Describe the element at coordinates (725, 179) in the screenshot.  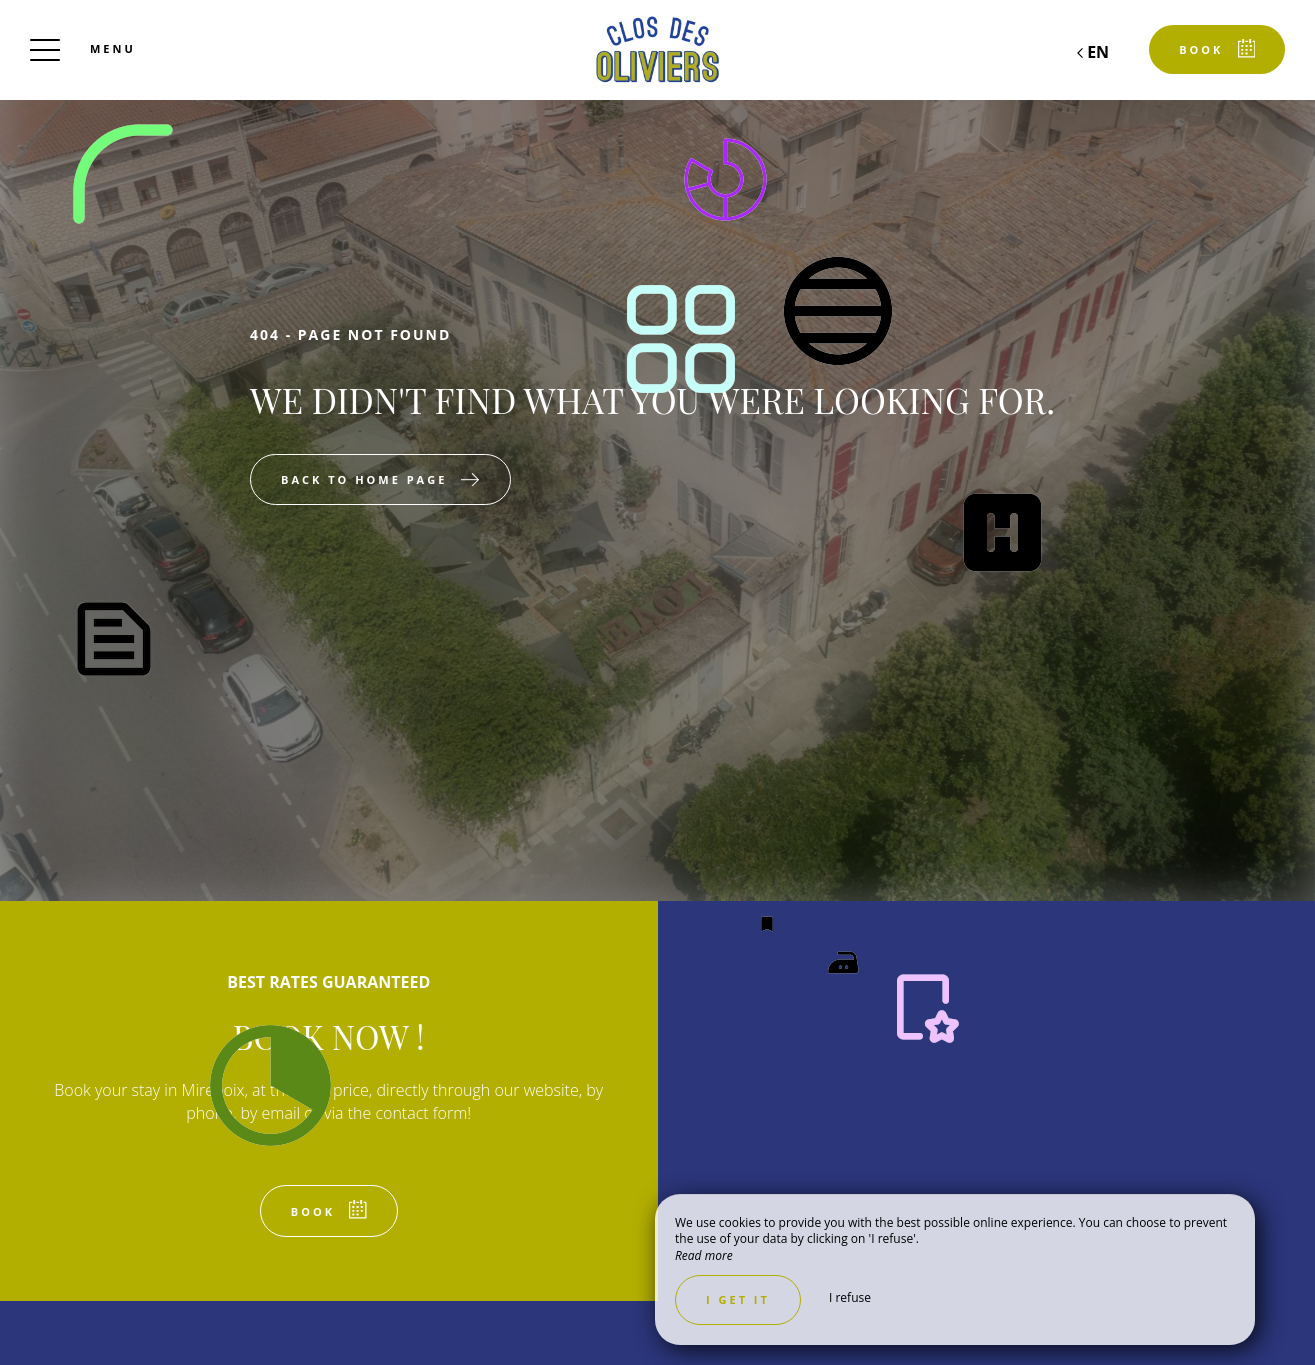
I see `view analytics or statistics breakdown` at that location.